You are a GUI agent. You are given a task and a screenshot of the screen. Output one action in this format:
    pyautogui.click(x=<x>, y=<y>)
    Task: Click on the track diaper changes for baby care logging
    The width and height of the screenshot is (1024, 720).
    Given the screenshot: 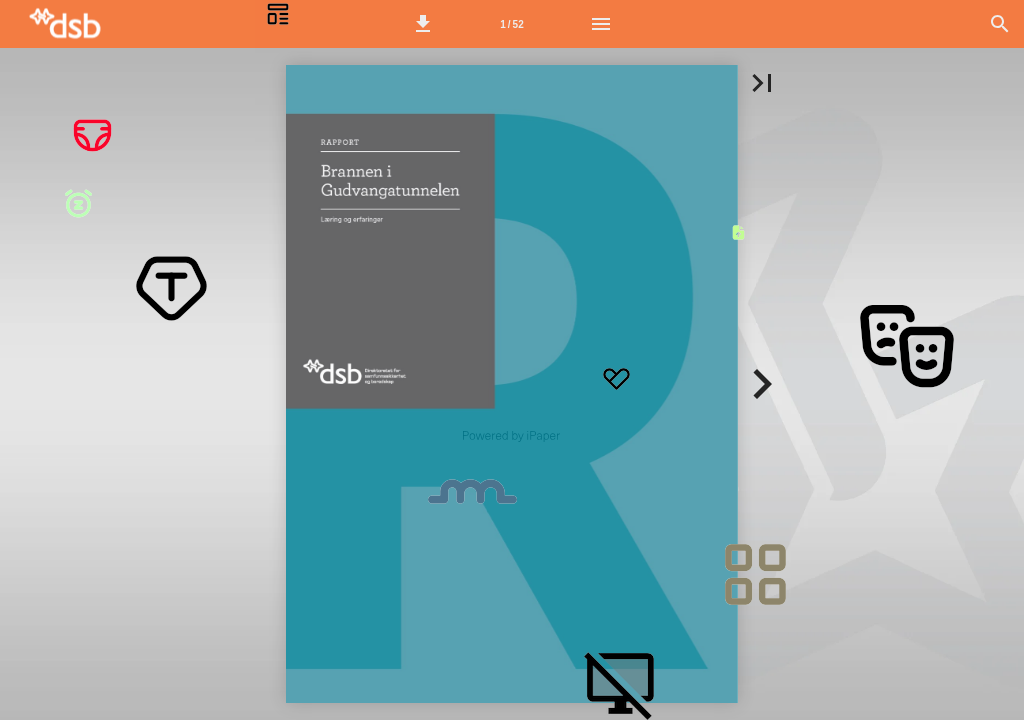 What is the action you would take?
    pyautogui.click(x=92, y=134)
    